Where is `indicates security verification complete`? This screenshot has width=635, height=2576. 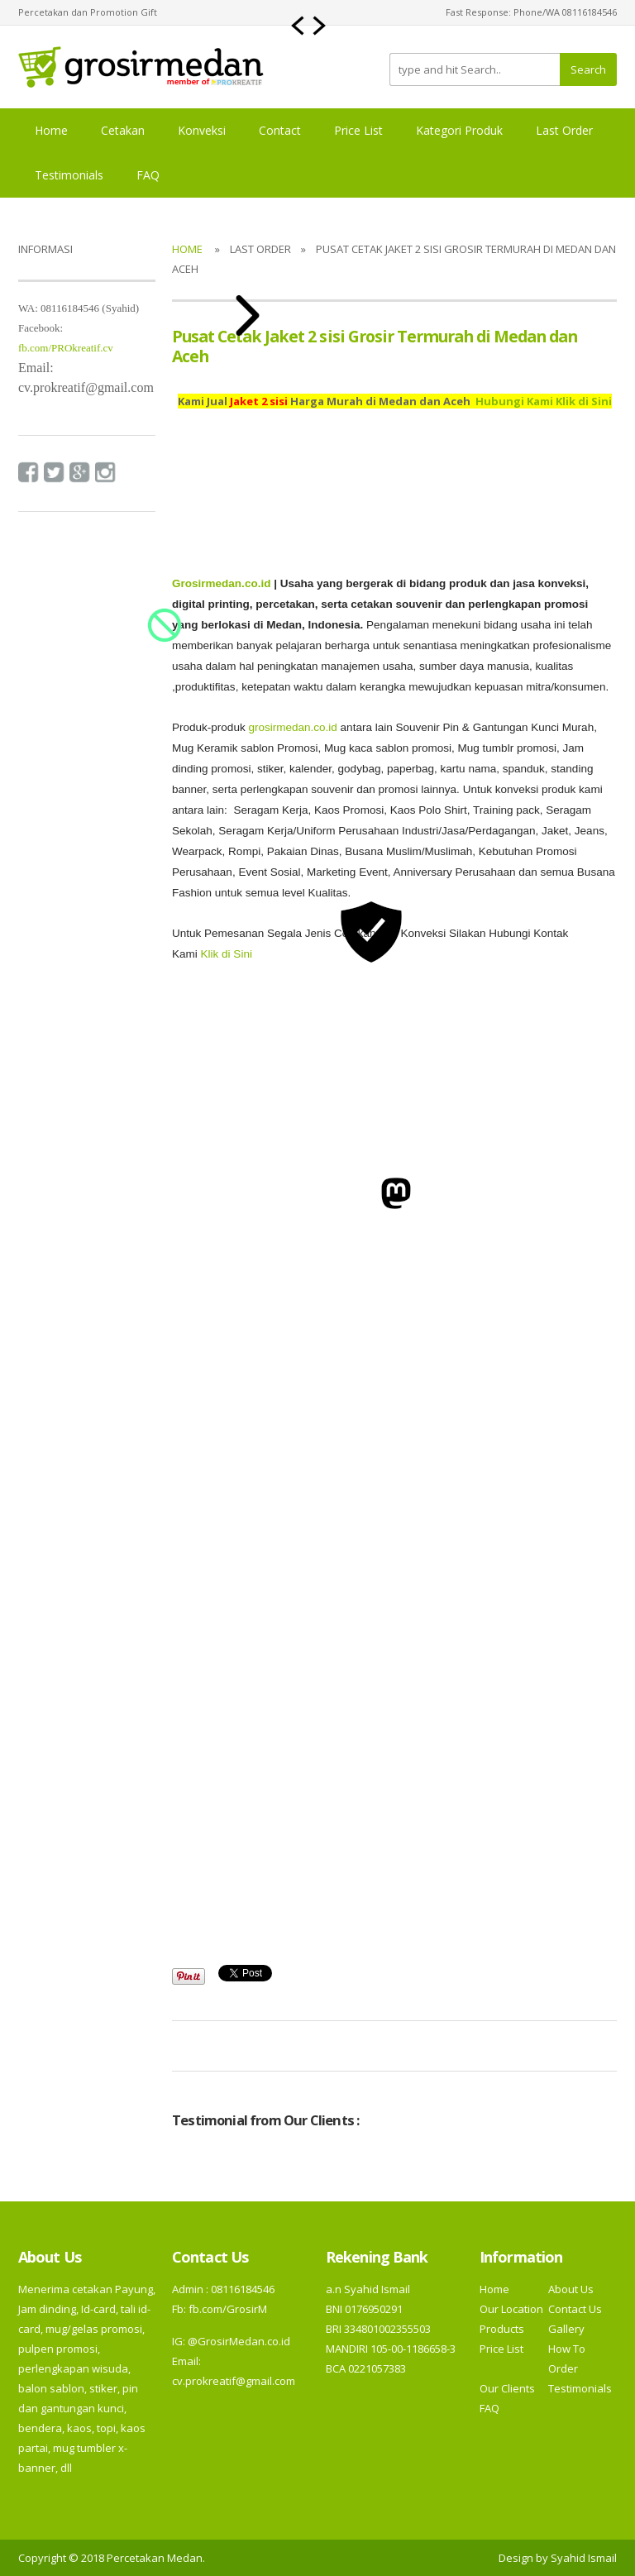
indicates security verification complete is located at coordinates (371, 932).